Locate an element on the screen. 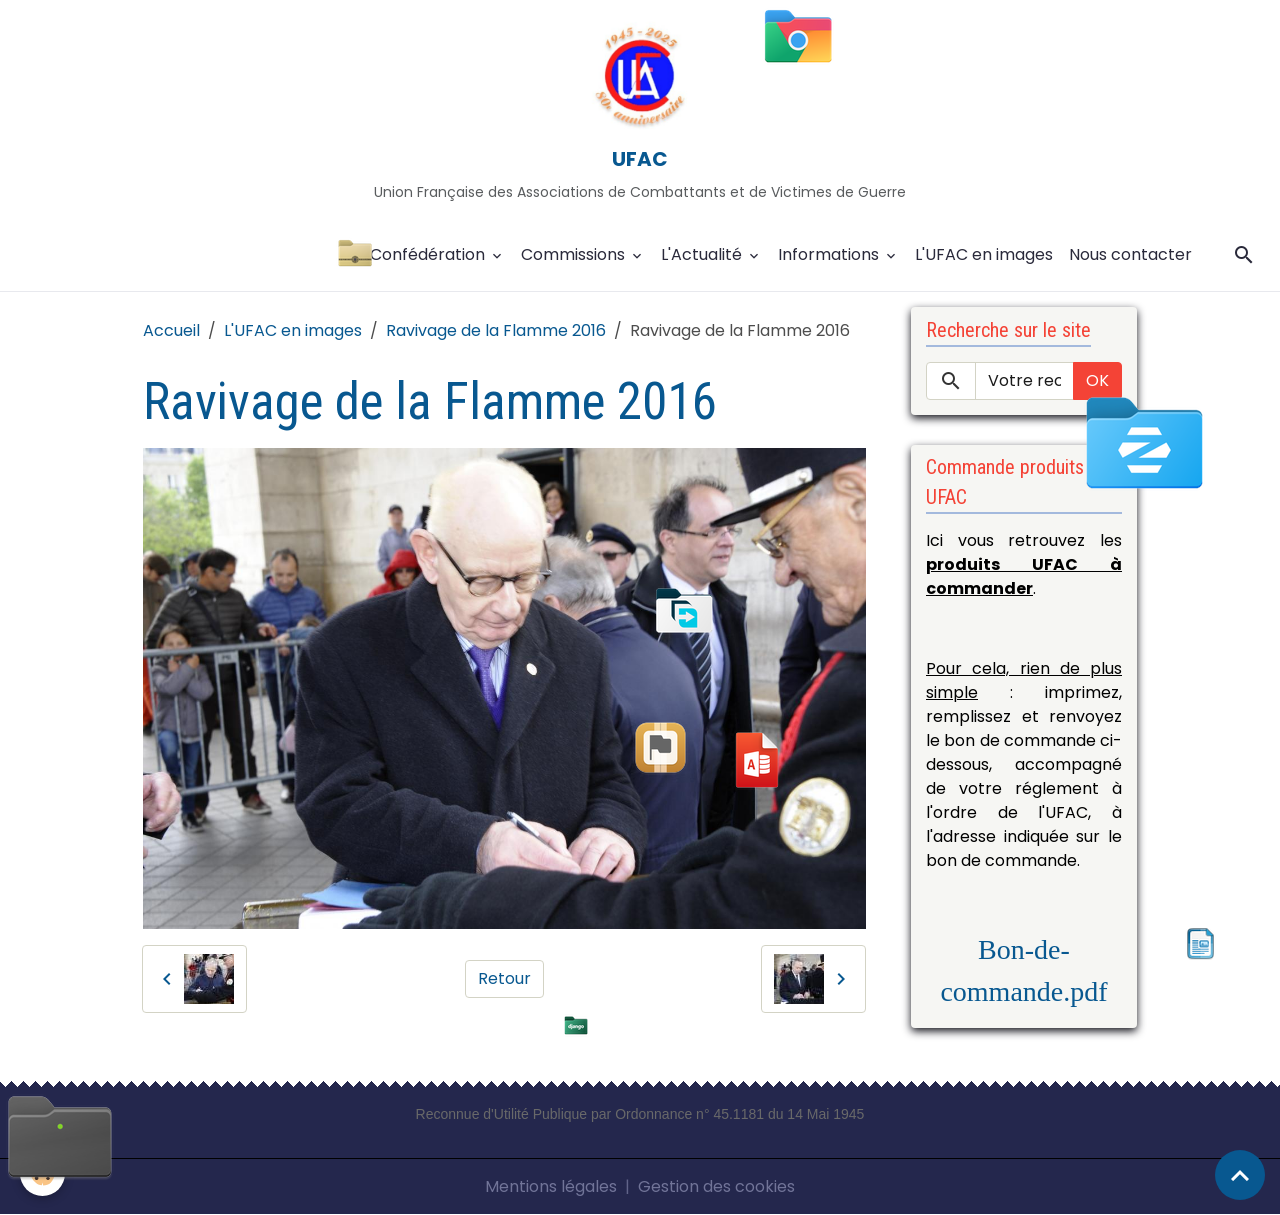 This screenshot has height=1215, width=1280. a language or localization resource file is located at coordinates (660, 748).